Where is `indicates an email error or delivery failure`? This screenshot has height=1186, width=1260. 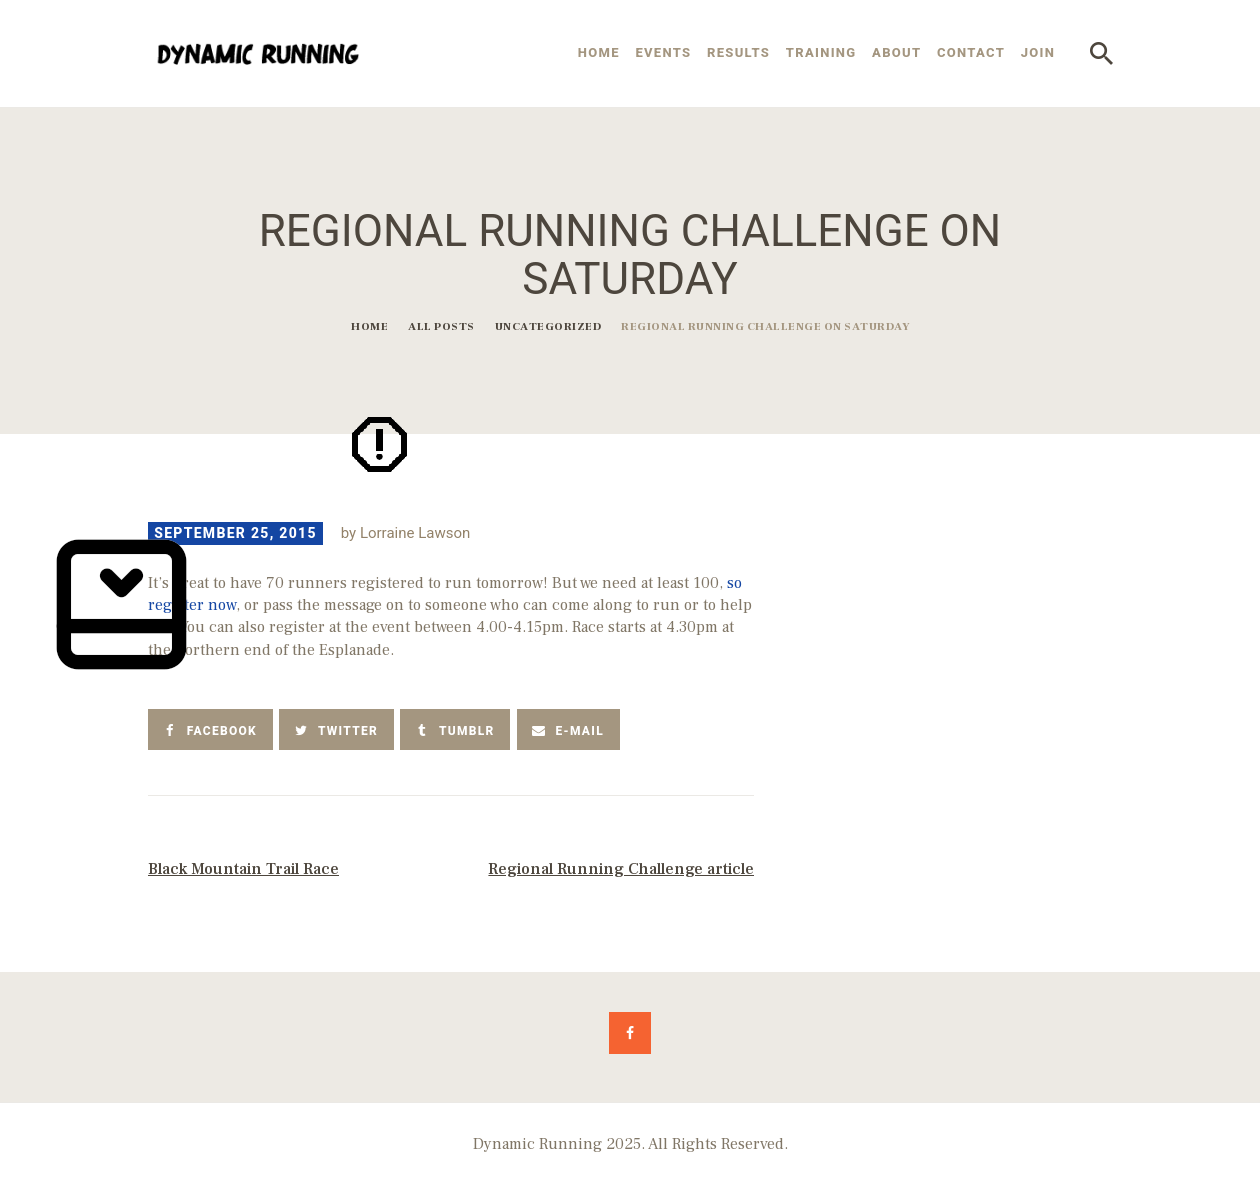 indicates an email error or delivery failure is located at coordinates (379, 444).